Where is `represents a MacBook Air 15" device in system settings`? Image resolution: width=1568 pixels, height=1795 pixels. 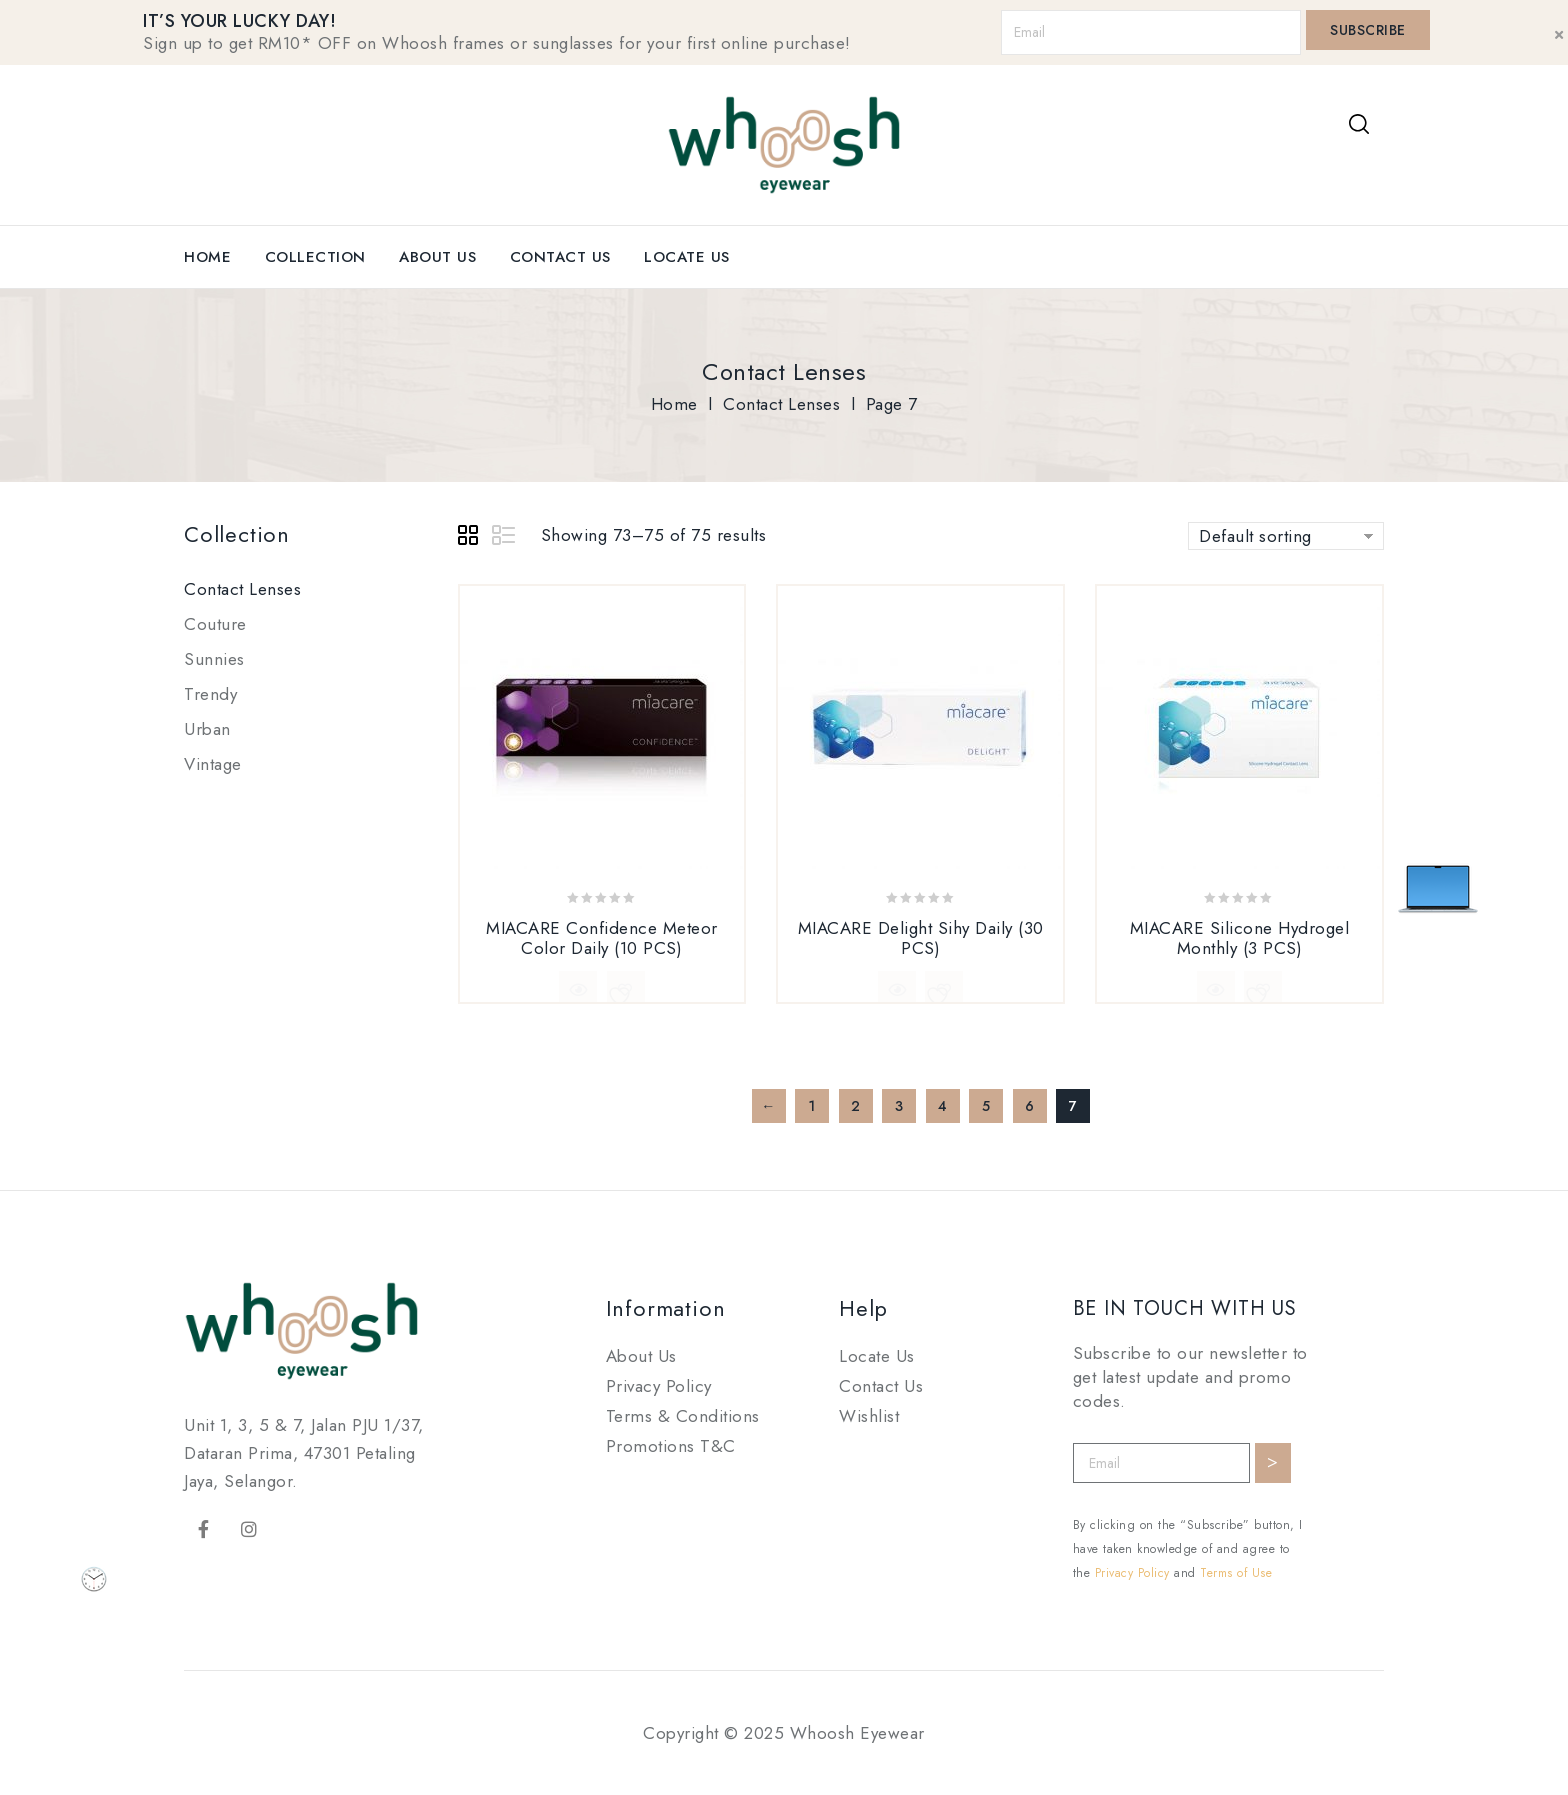 represents a MacBook Air 15" device in system settings is located at coordinates (1438, 885).